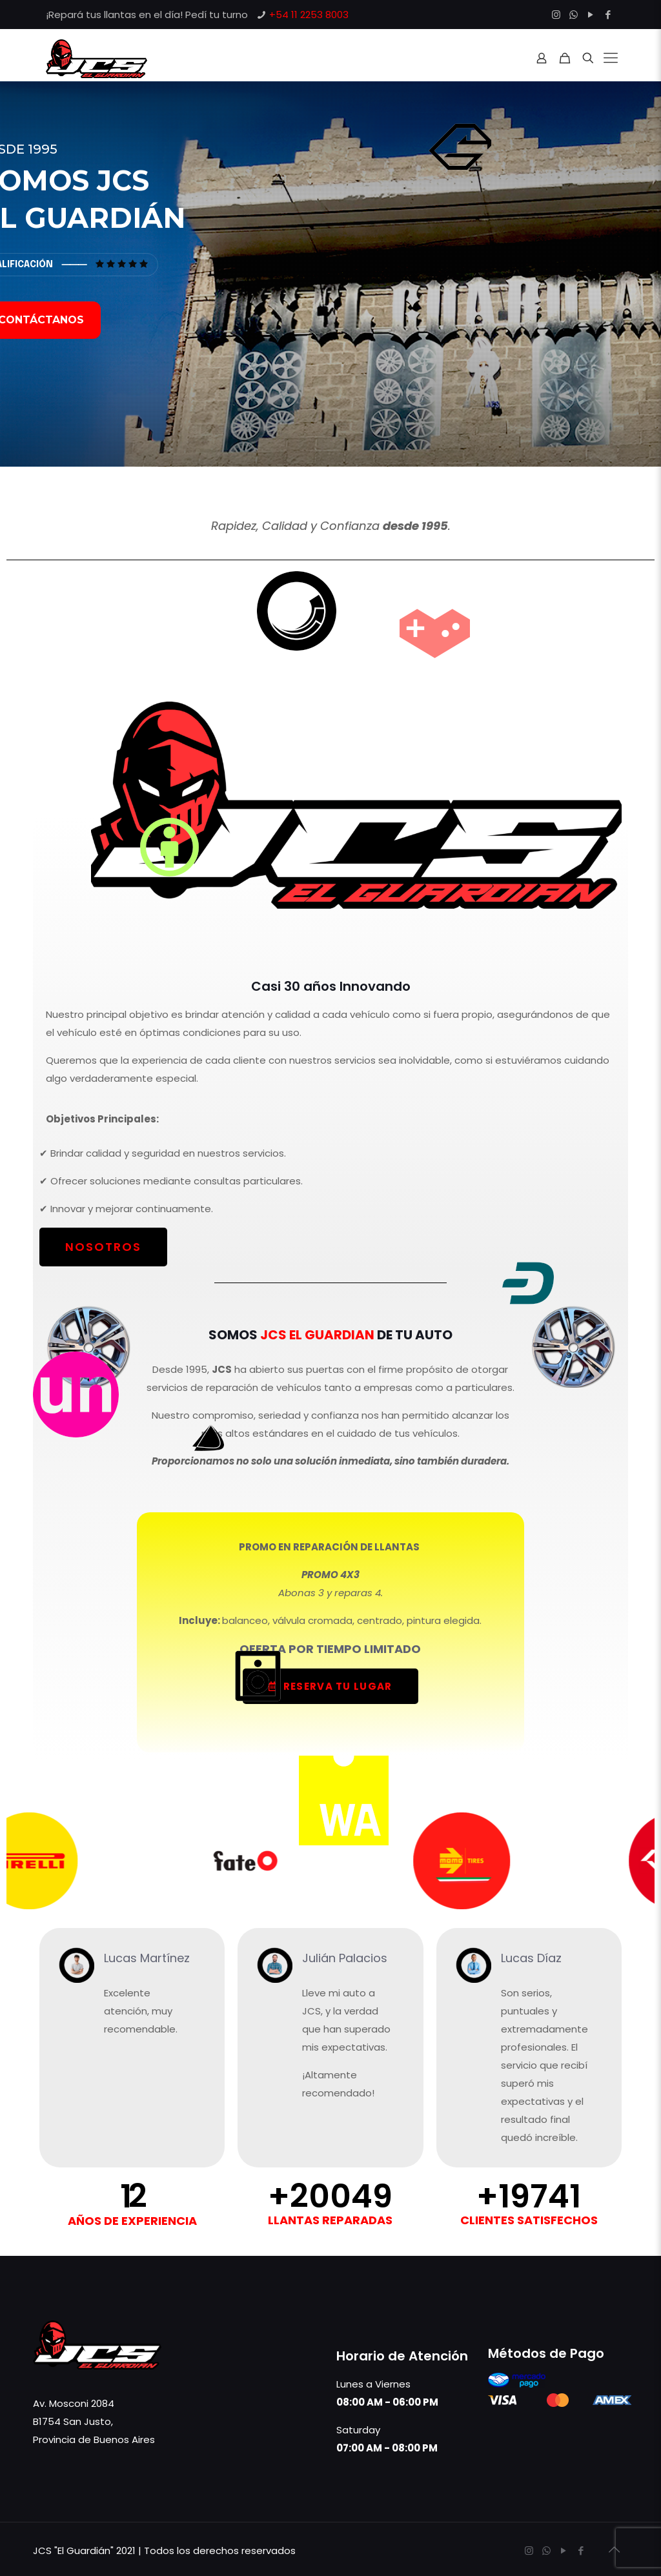 This screenshot has width=661, height=2576. What do you see at coordinates (258, 1676) in the screenshot?
I see `adjust speaker or audio output settings` at bounding box center [258, 1676].